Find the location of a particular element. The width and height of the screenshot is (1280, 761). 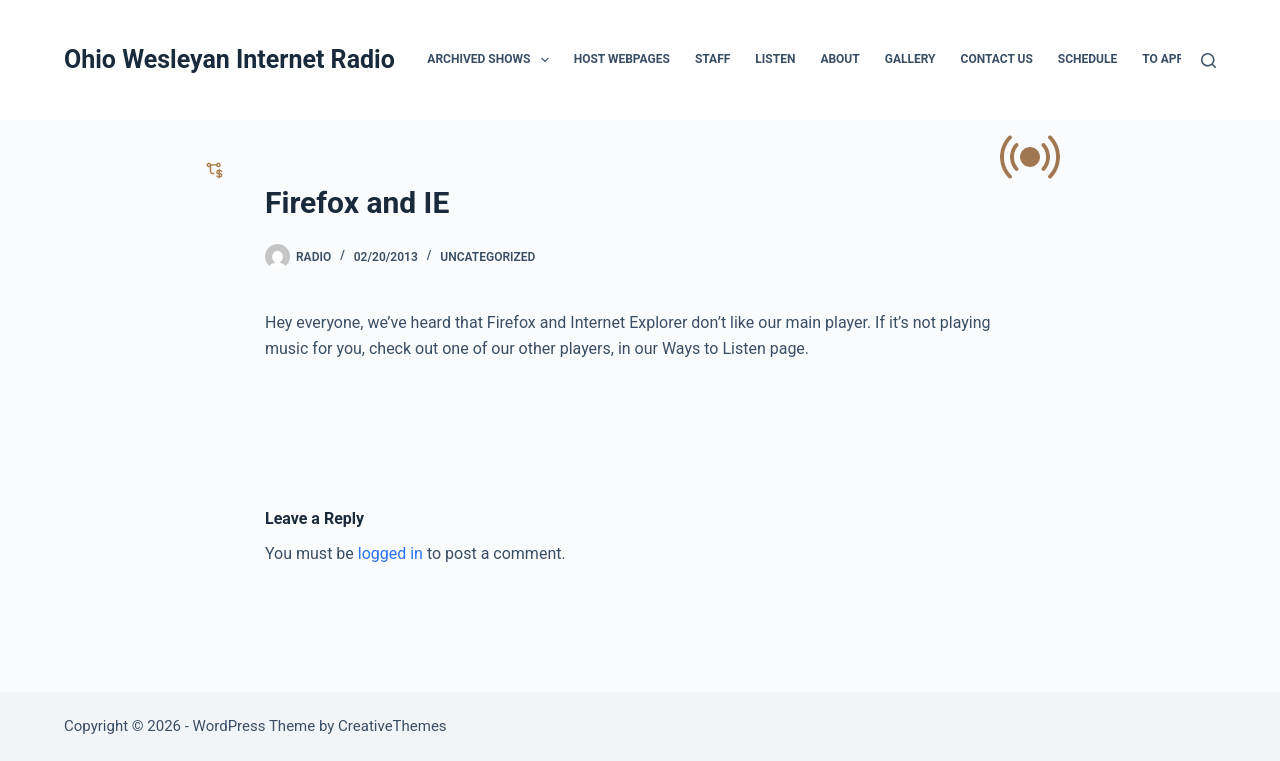

view transaction history is located at coordinates (214, 170).